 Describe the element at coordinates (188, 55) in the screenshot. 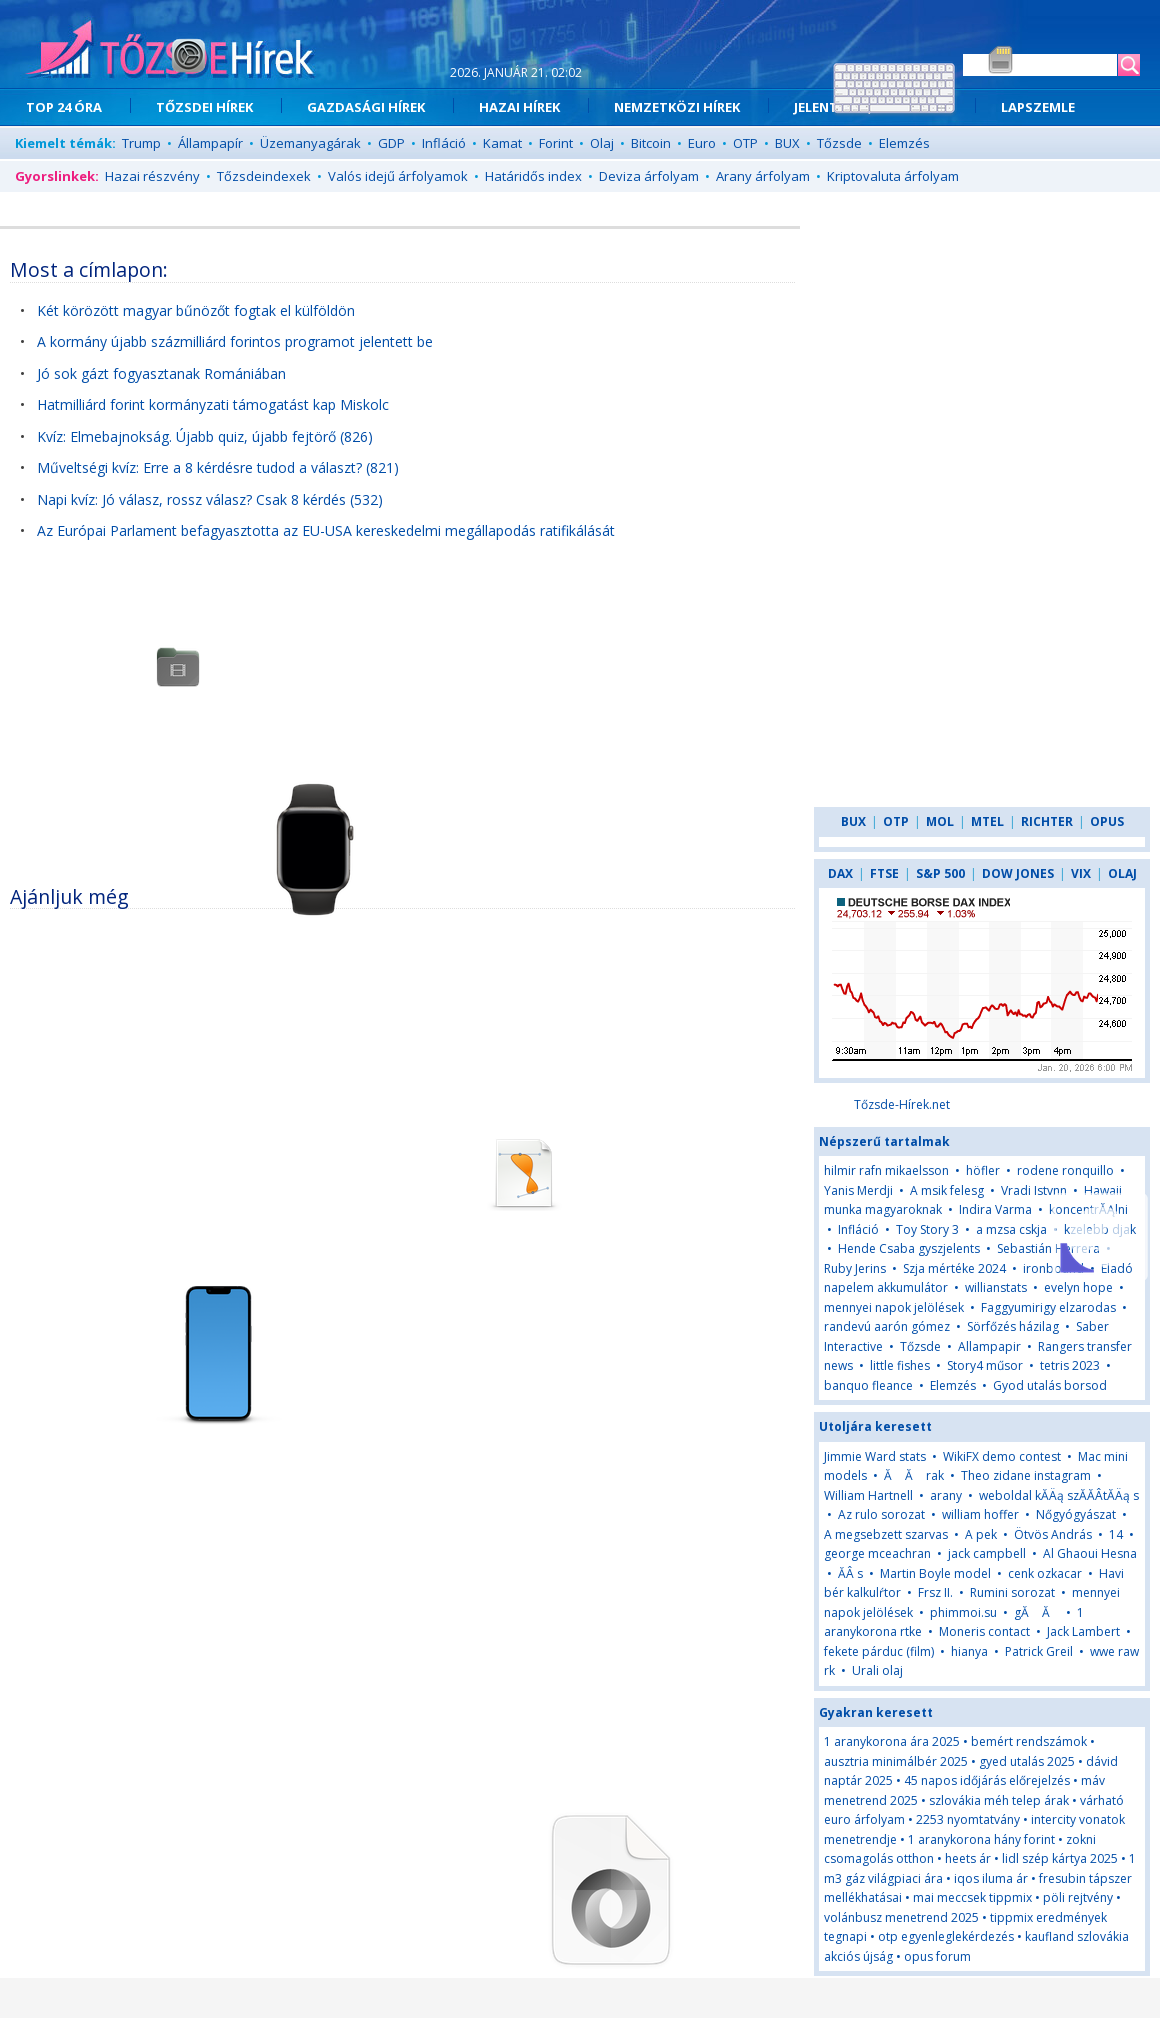

I see `open system settings or preferences` at that location.